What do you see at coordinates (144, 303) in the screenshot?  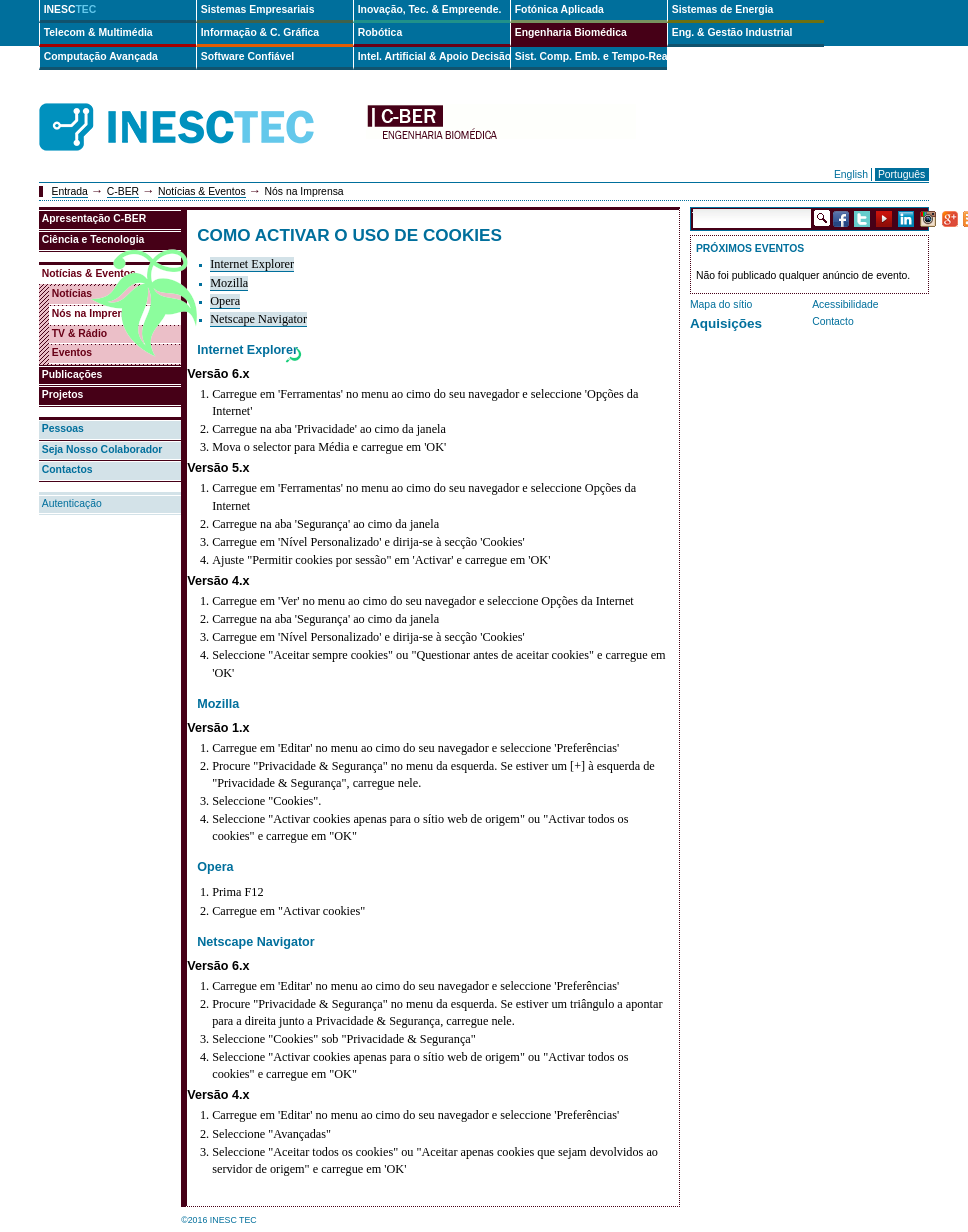 I see `represents plant or nature-related content` at bounding box center [144, 303].